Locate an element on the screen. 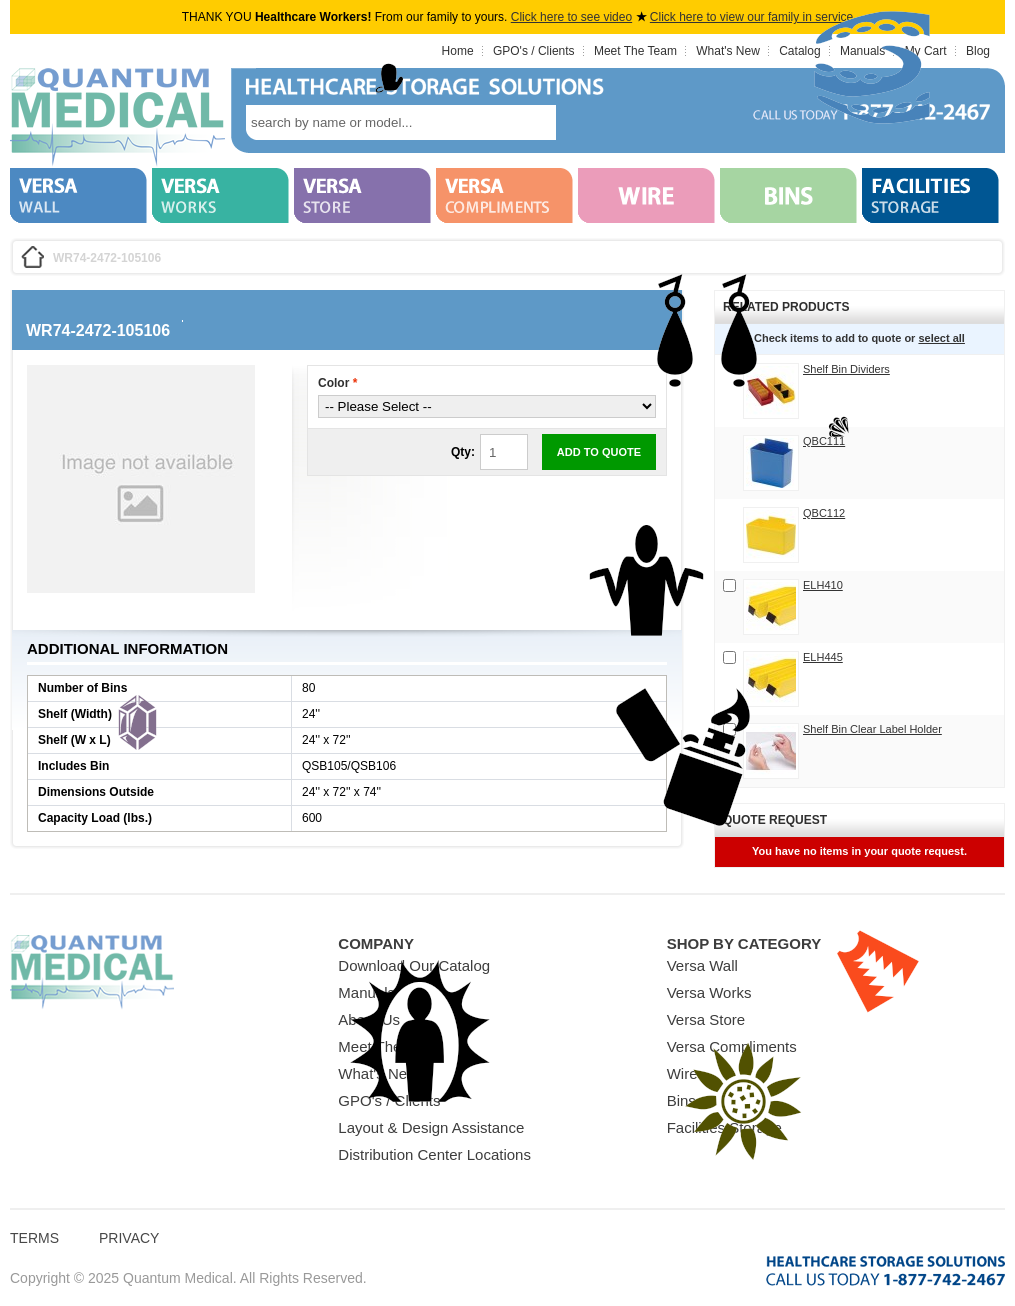 The height and width of the screenshot is (1306, 1015). select claw or slash attack ability is located at coordinates (839, 427).